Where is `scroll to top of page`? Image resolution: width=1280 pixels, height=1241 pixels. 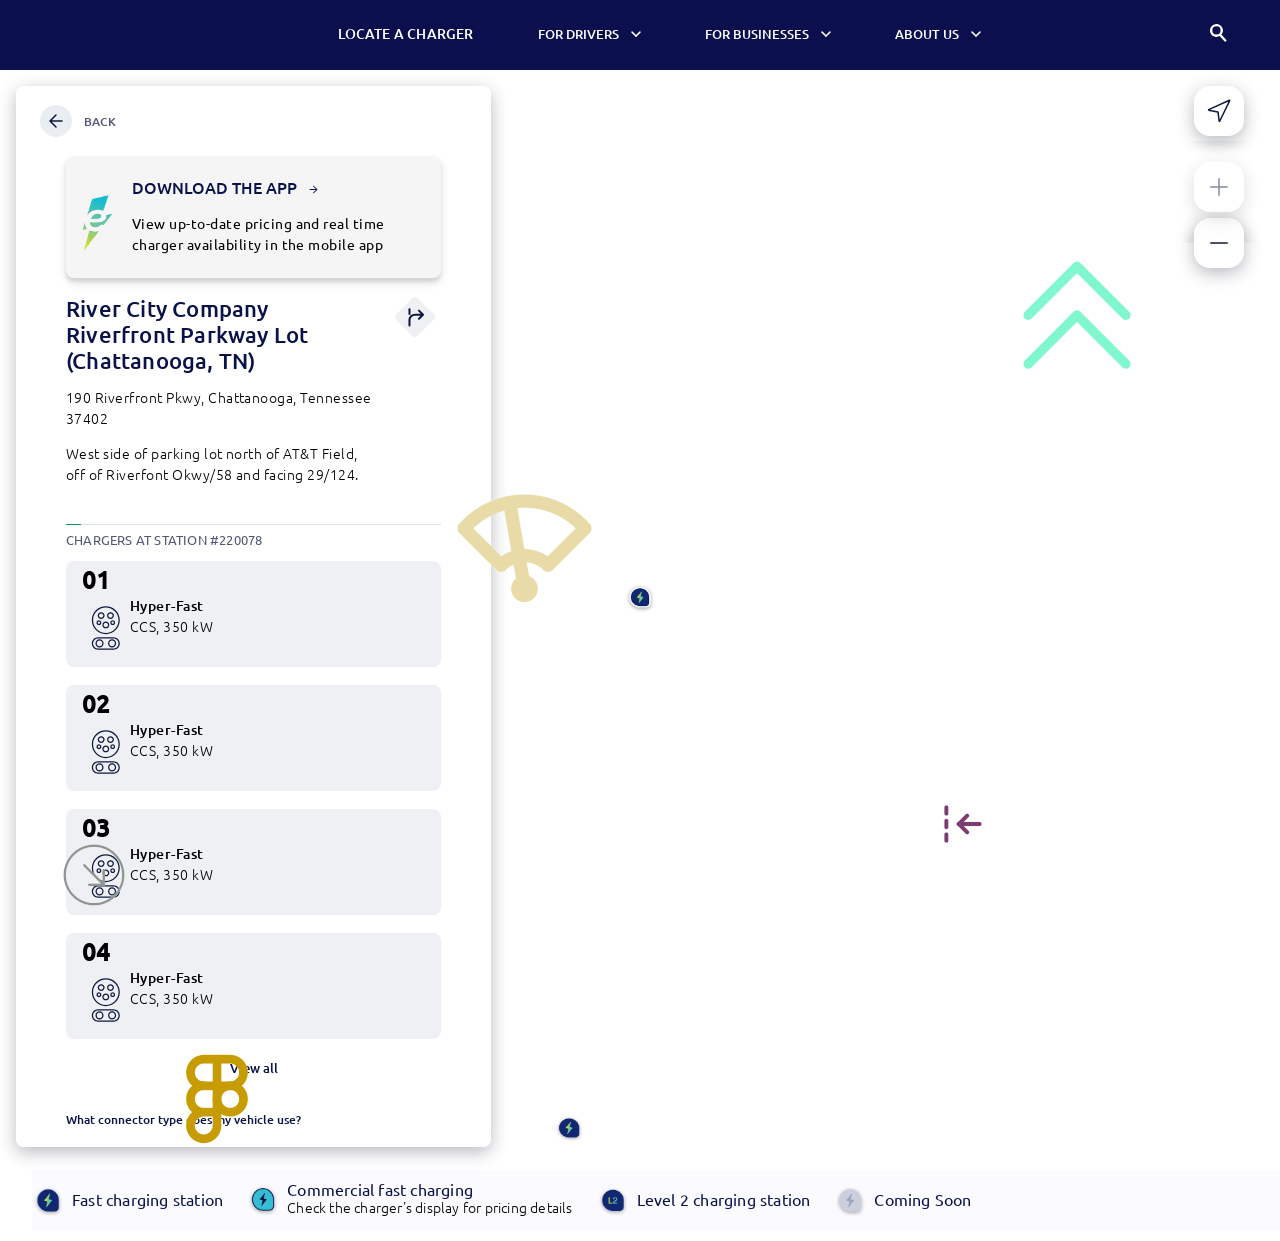 scroll to top of page is located at coordinates (1077, 320).